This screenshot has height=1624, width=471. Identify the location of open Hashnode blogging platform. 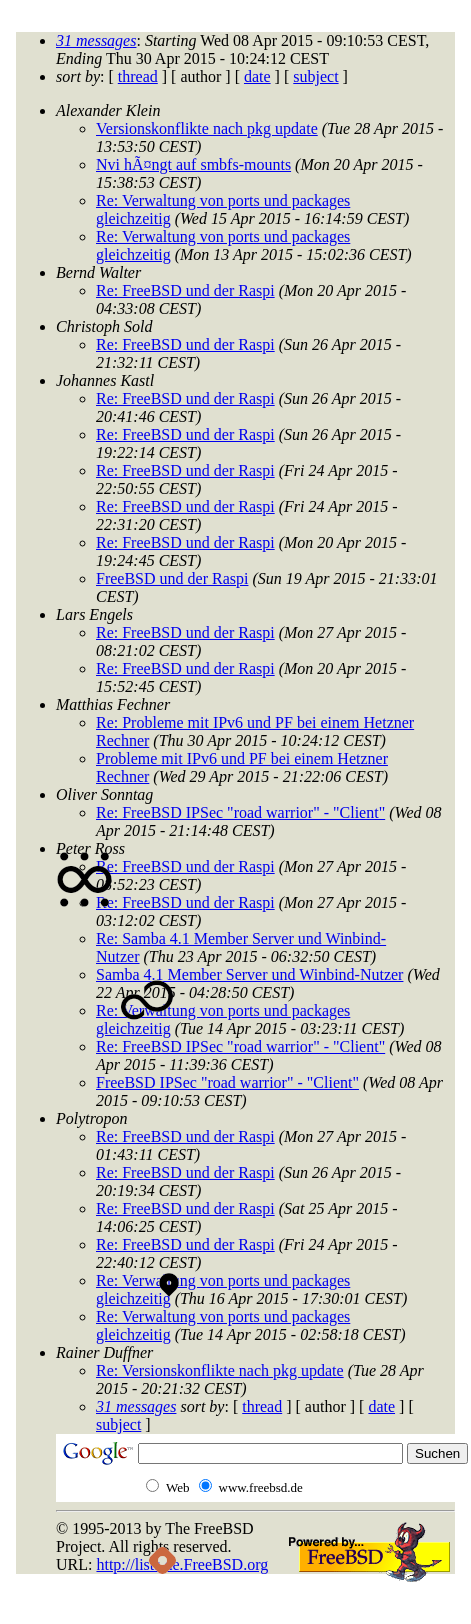
(162, 1560).